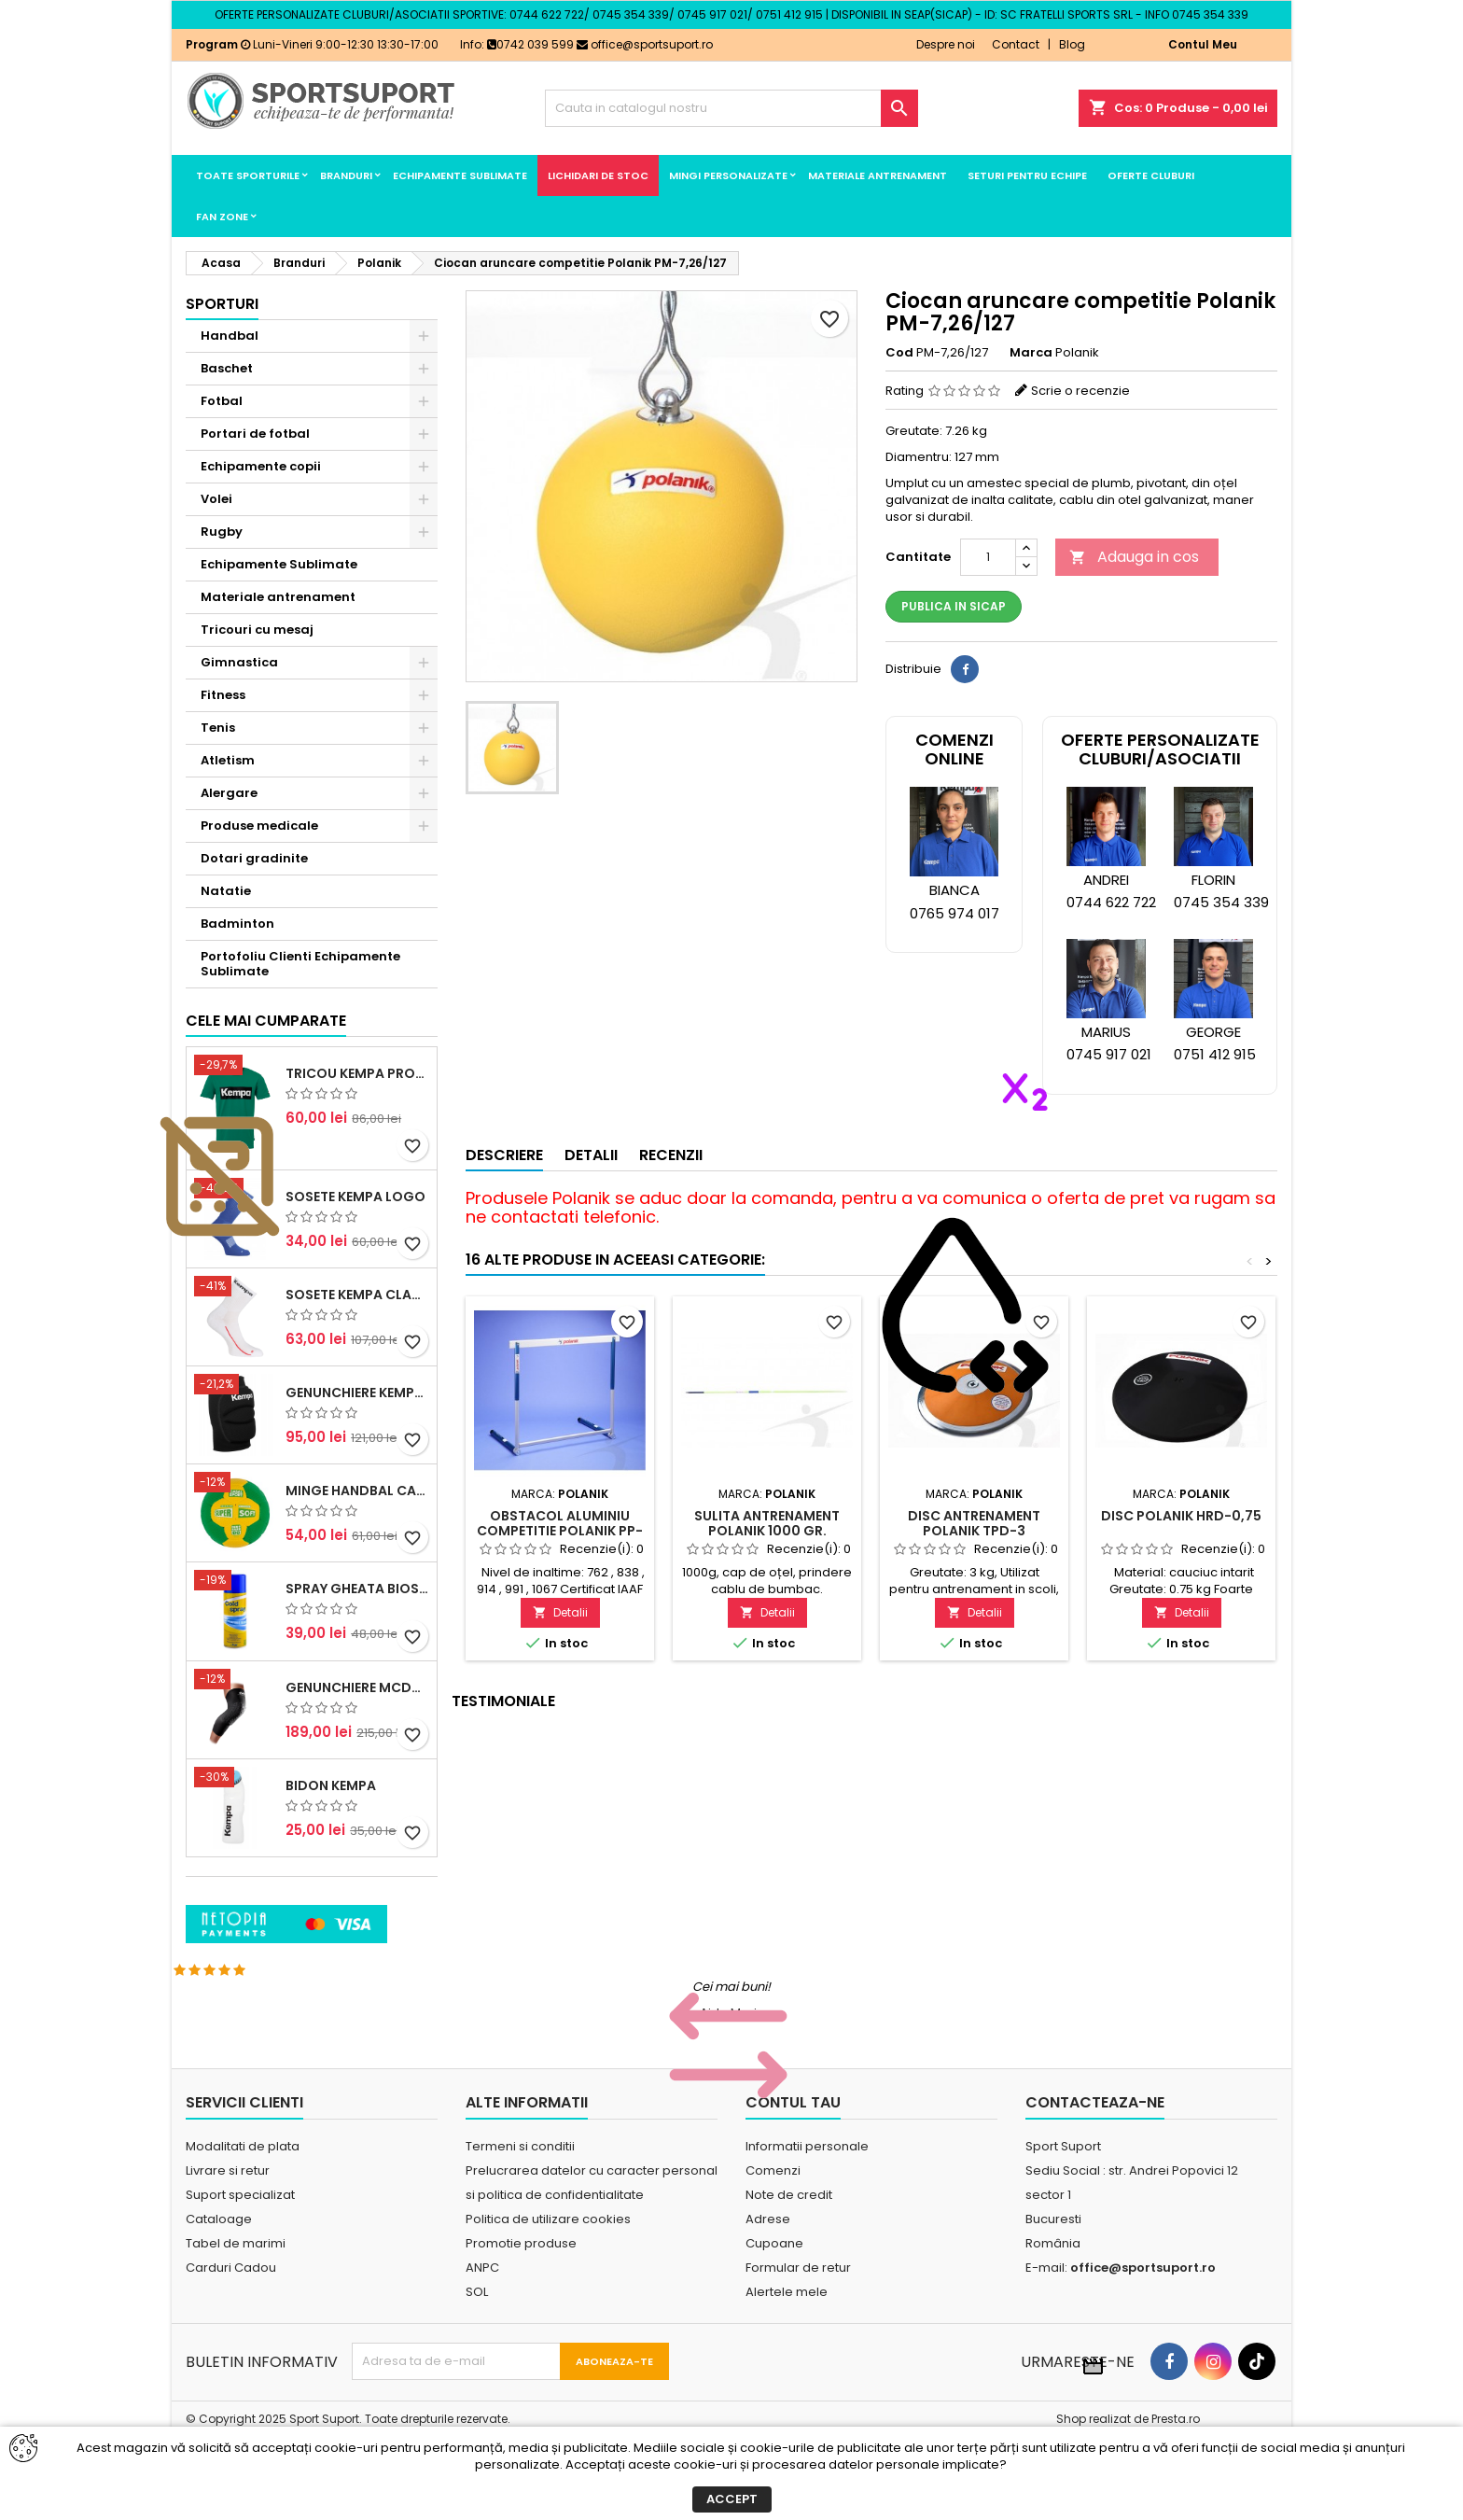 This screenshot has width=1463, height=2520. I want to click on swap or exchange items, so click(728, 2045).